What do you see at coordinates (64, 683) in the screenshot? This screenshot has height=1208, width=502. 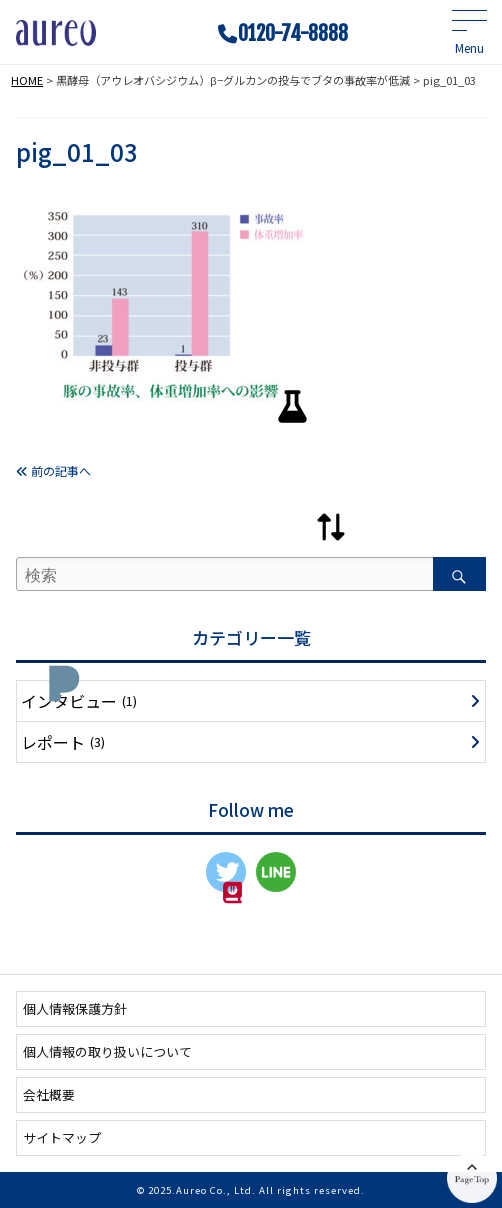 I see `open Pandora music streaming app` at bounding box center [64, 683].